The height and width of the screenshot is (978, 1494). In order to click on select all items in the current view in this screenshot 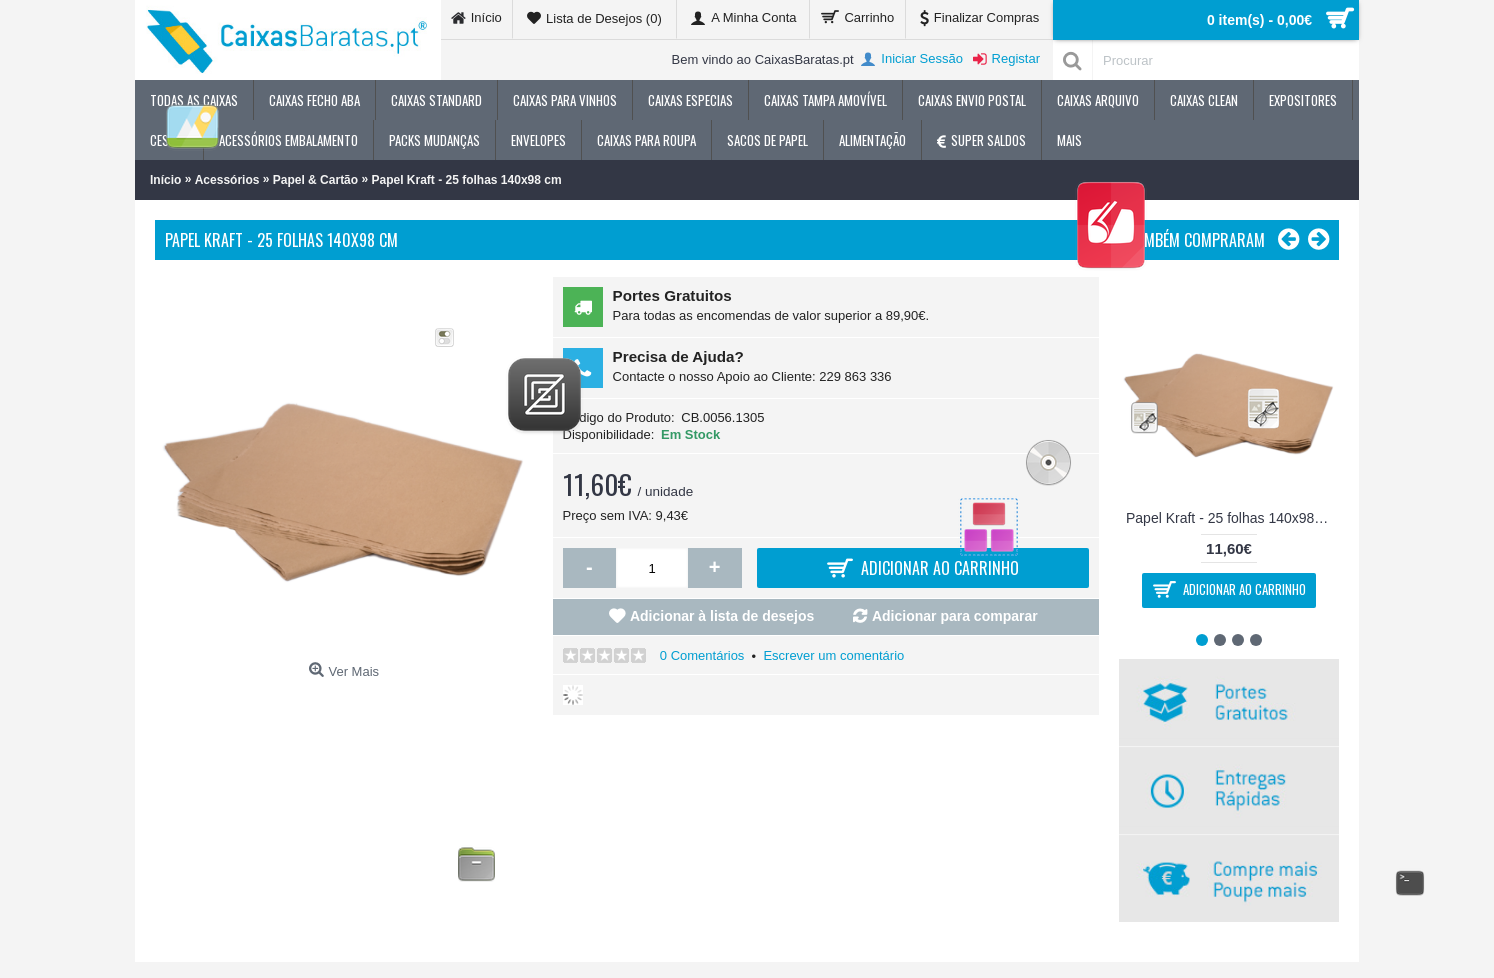, I will do `click(989, 527)`.